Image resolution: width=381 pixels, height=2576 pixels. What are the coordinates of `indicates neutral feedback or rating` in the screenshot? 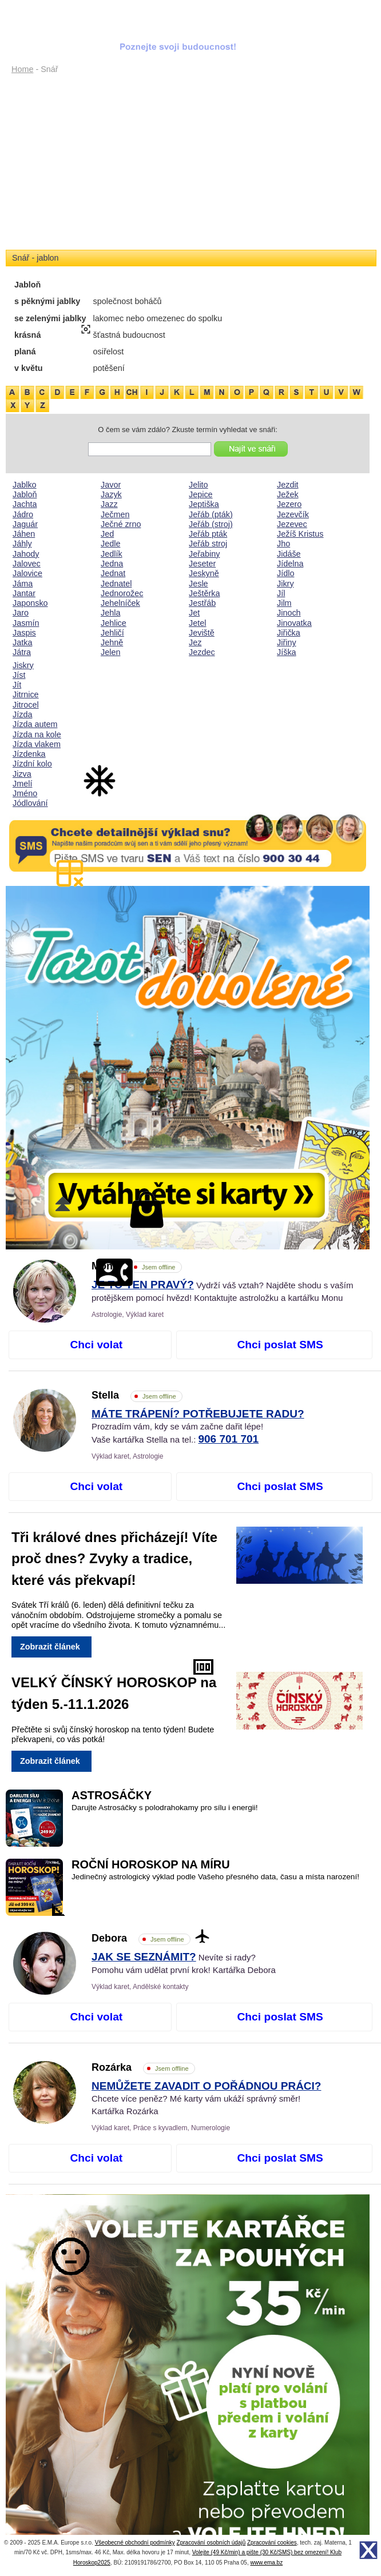 It's located at (71, 2257).